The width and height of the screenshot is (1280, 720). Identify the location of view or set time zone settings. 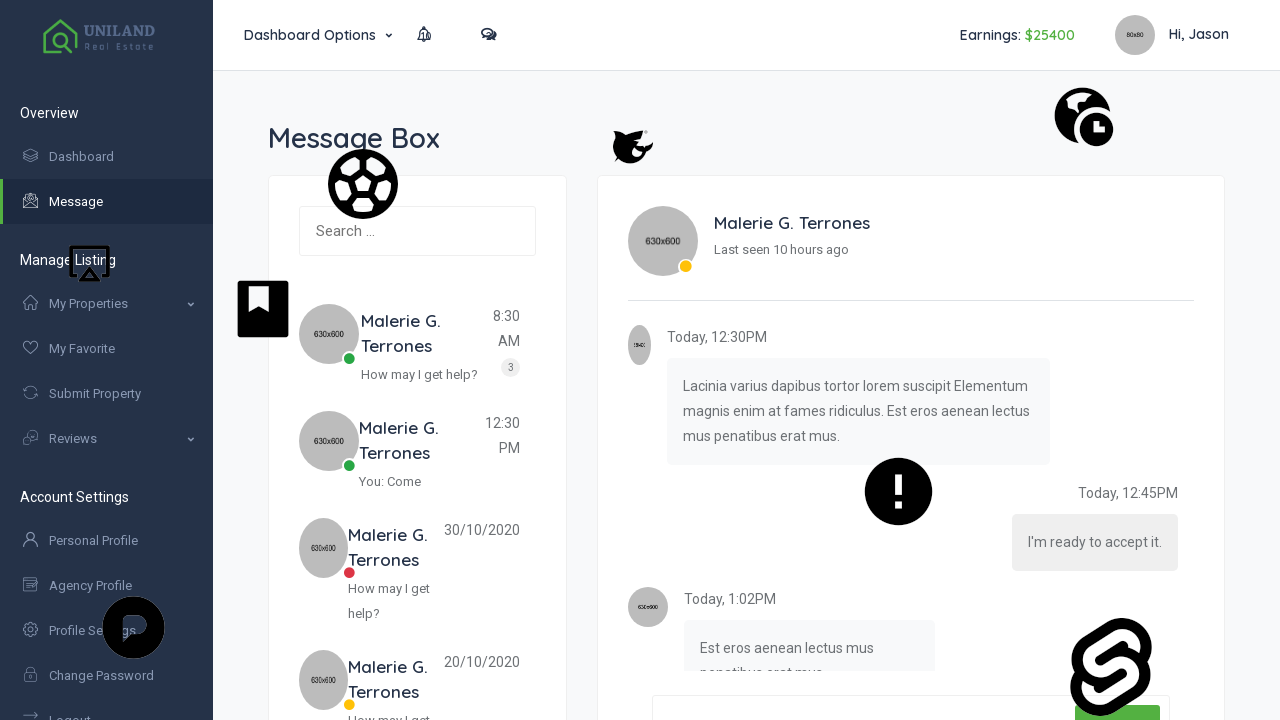
(1082, 115).